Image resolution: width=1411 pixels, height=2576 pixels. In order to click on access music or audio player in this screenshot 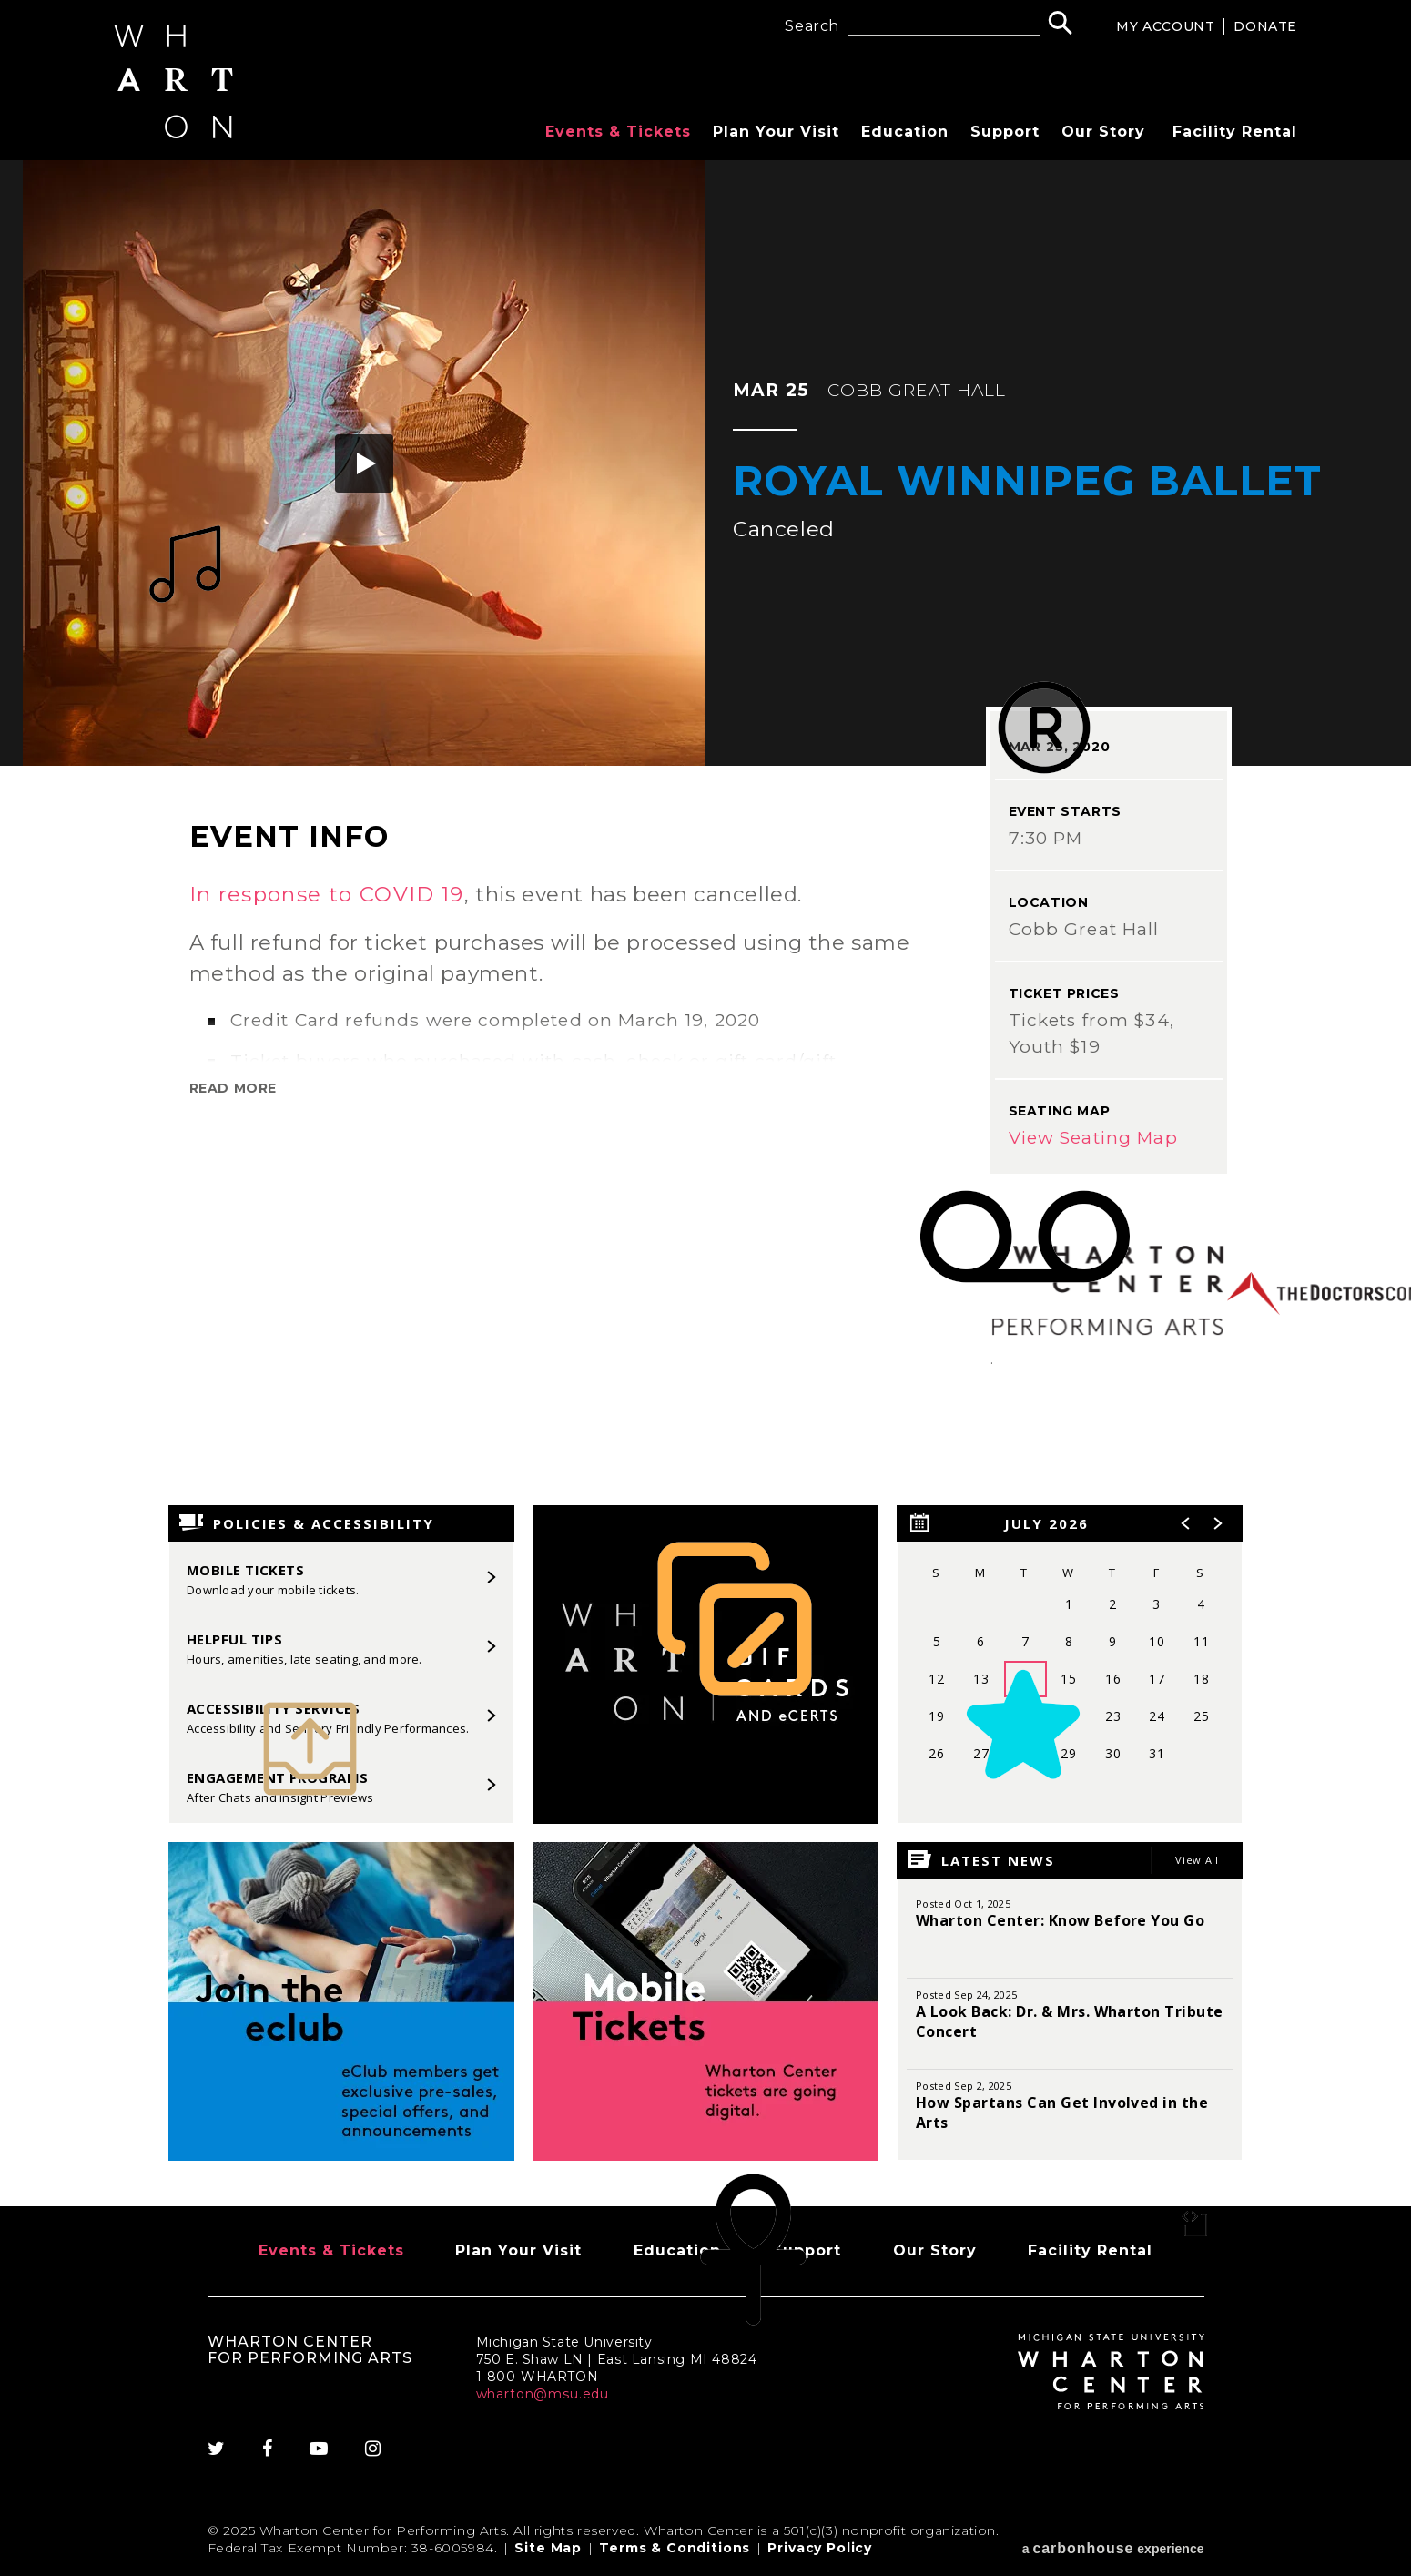, I will do `click(189, 565)`.